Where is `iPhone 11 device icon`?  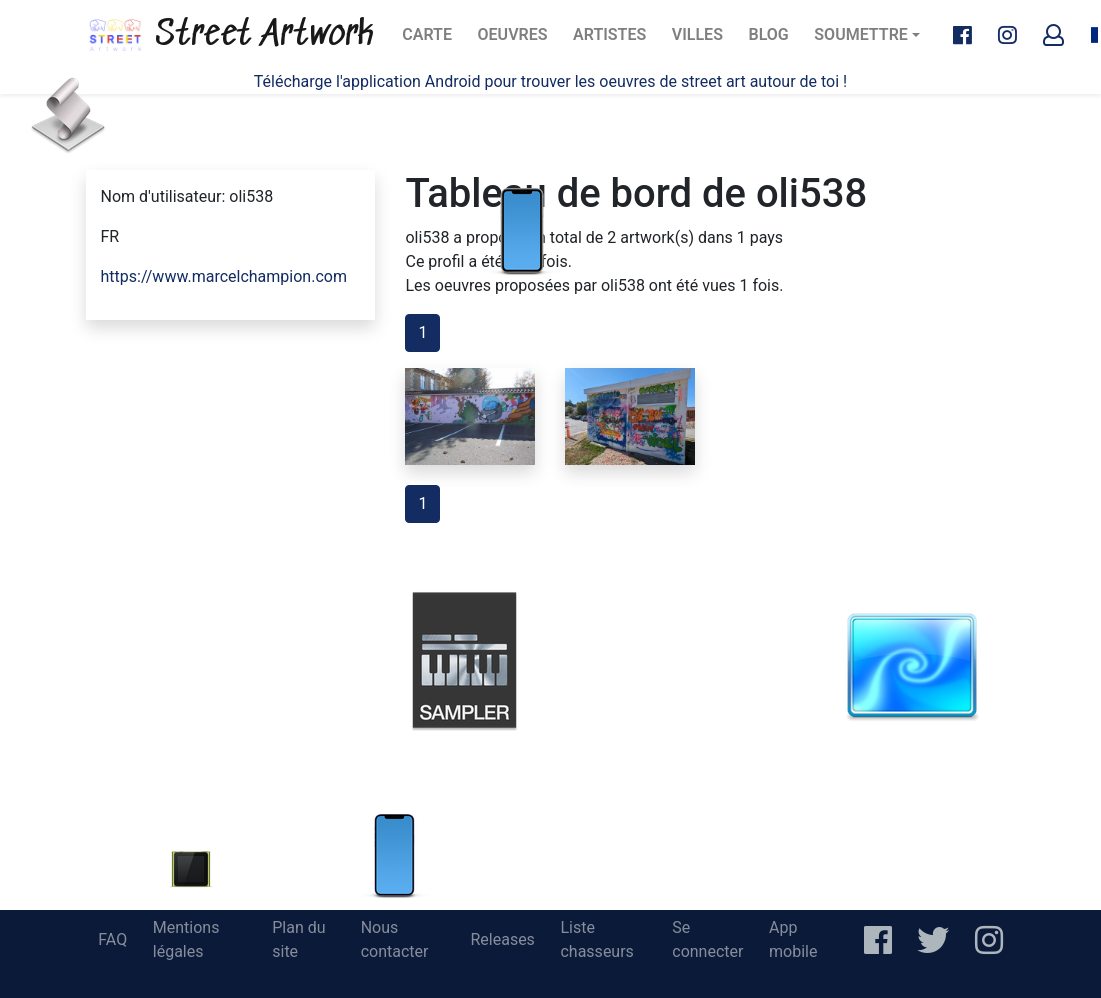
iPhone 11 device icon is located at coordinates (522, 232).